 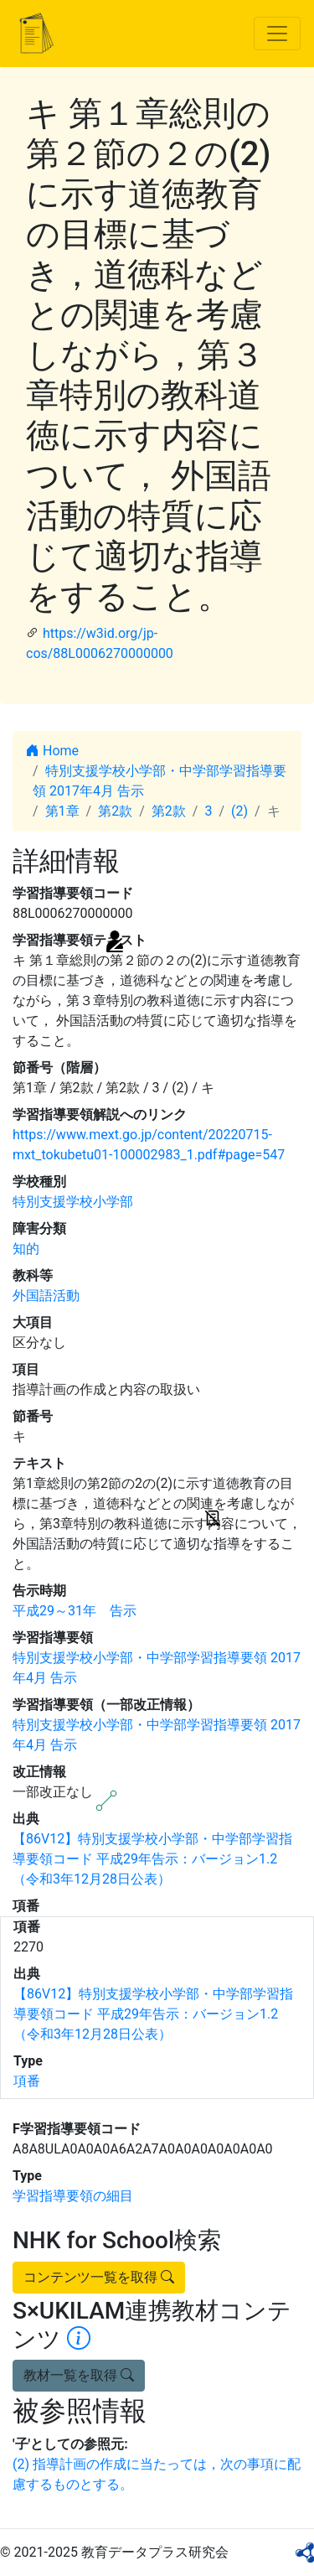 I want to click on indicates seatbelt status or safety reminder, so click(x=115, y=941).